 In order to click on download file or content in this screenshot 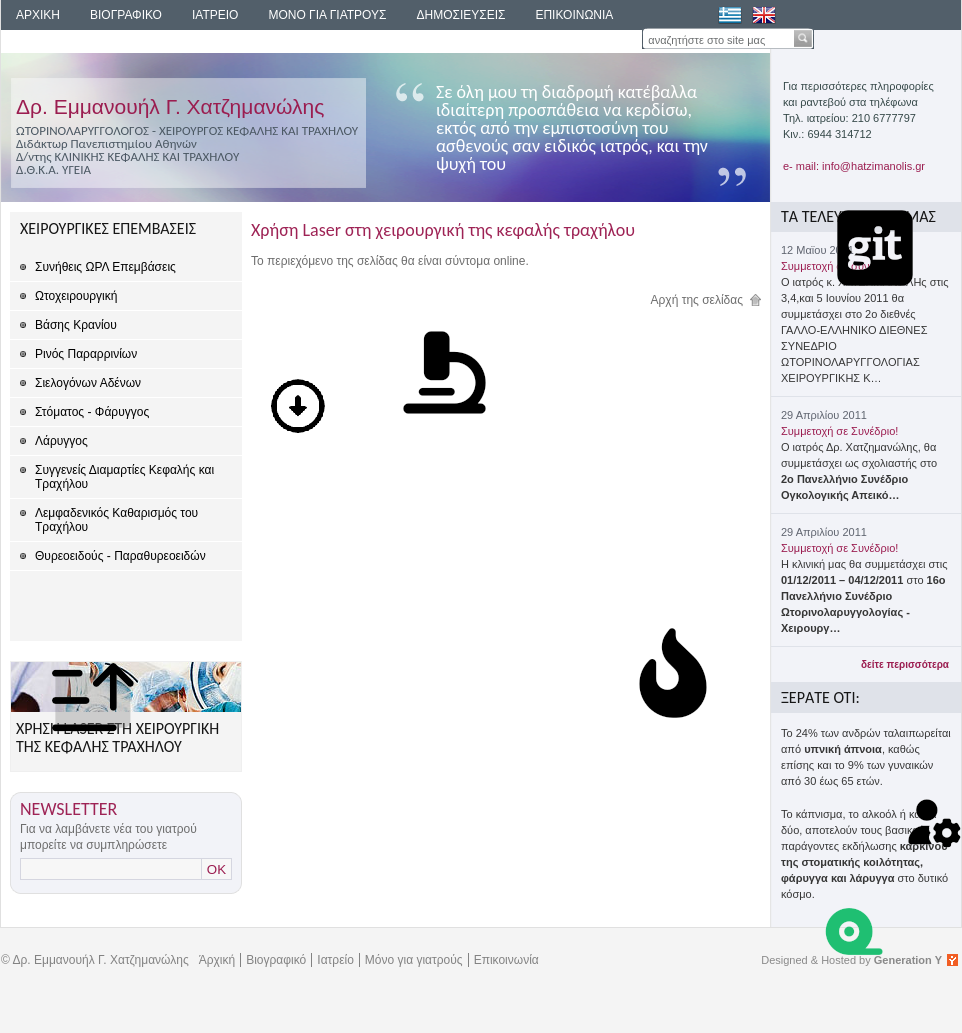, I will do `click(298, 406)`.